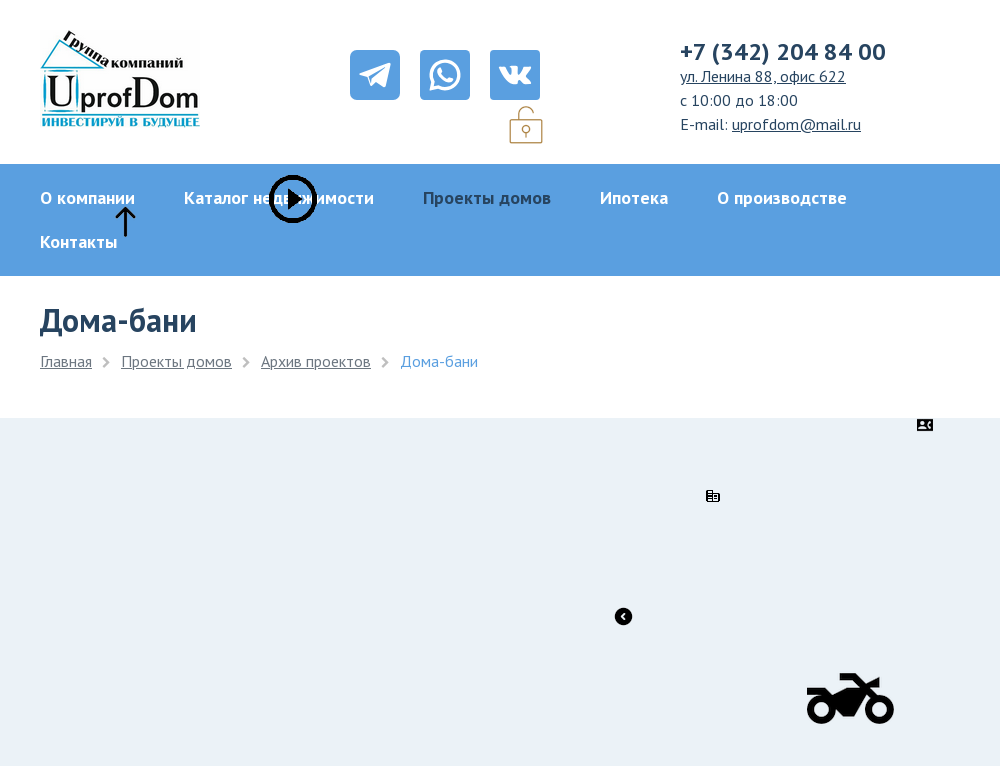 This screenshot has width=1000, height=766. I want to click on view company or organization details, so click(713, 496).